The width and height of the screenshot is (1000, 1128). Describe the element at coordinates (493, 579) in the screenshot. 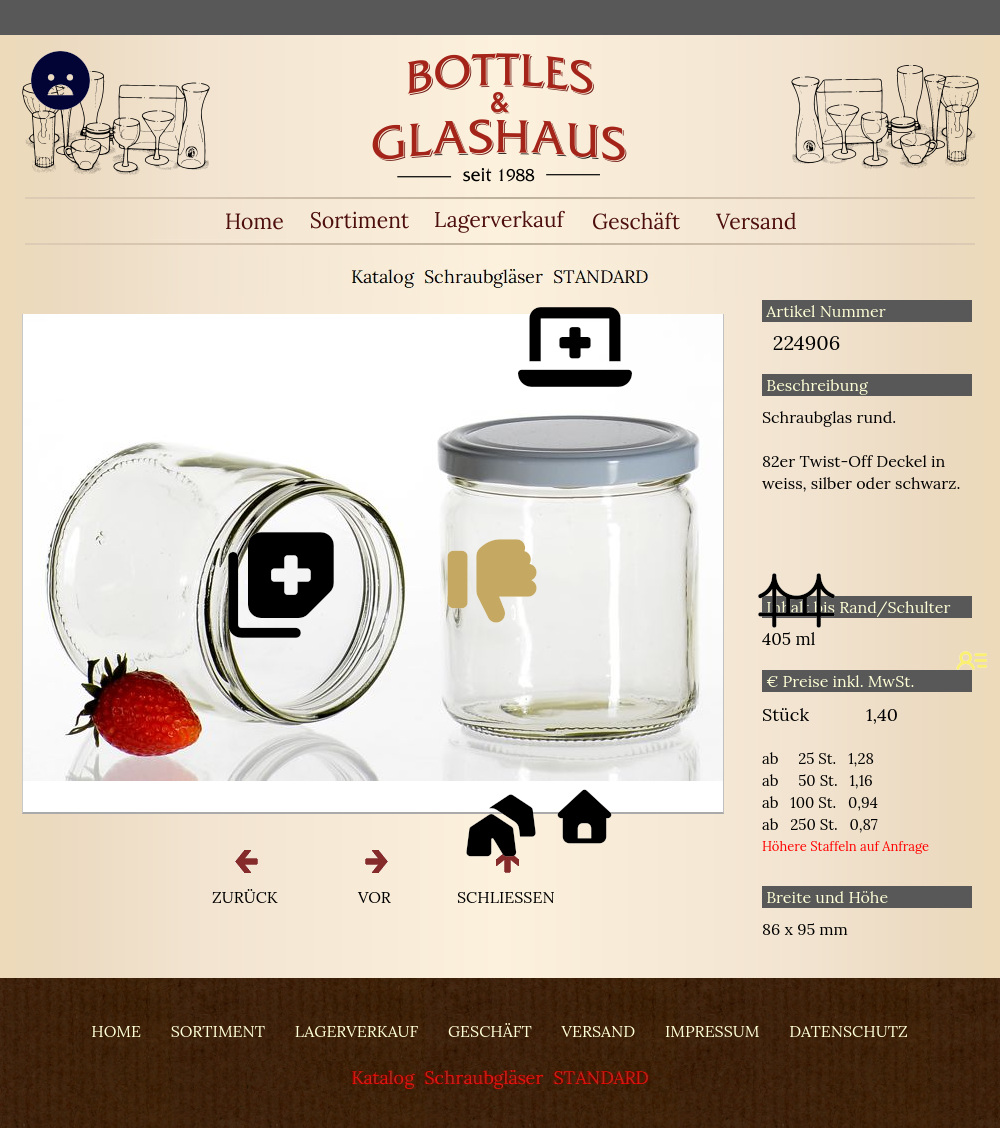

I see `dislike or downvote content` at that location.